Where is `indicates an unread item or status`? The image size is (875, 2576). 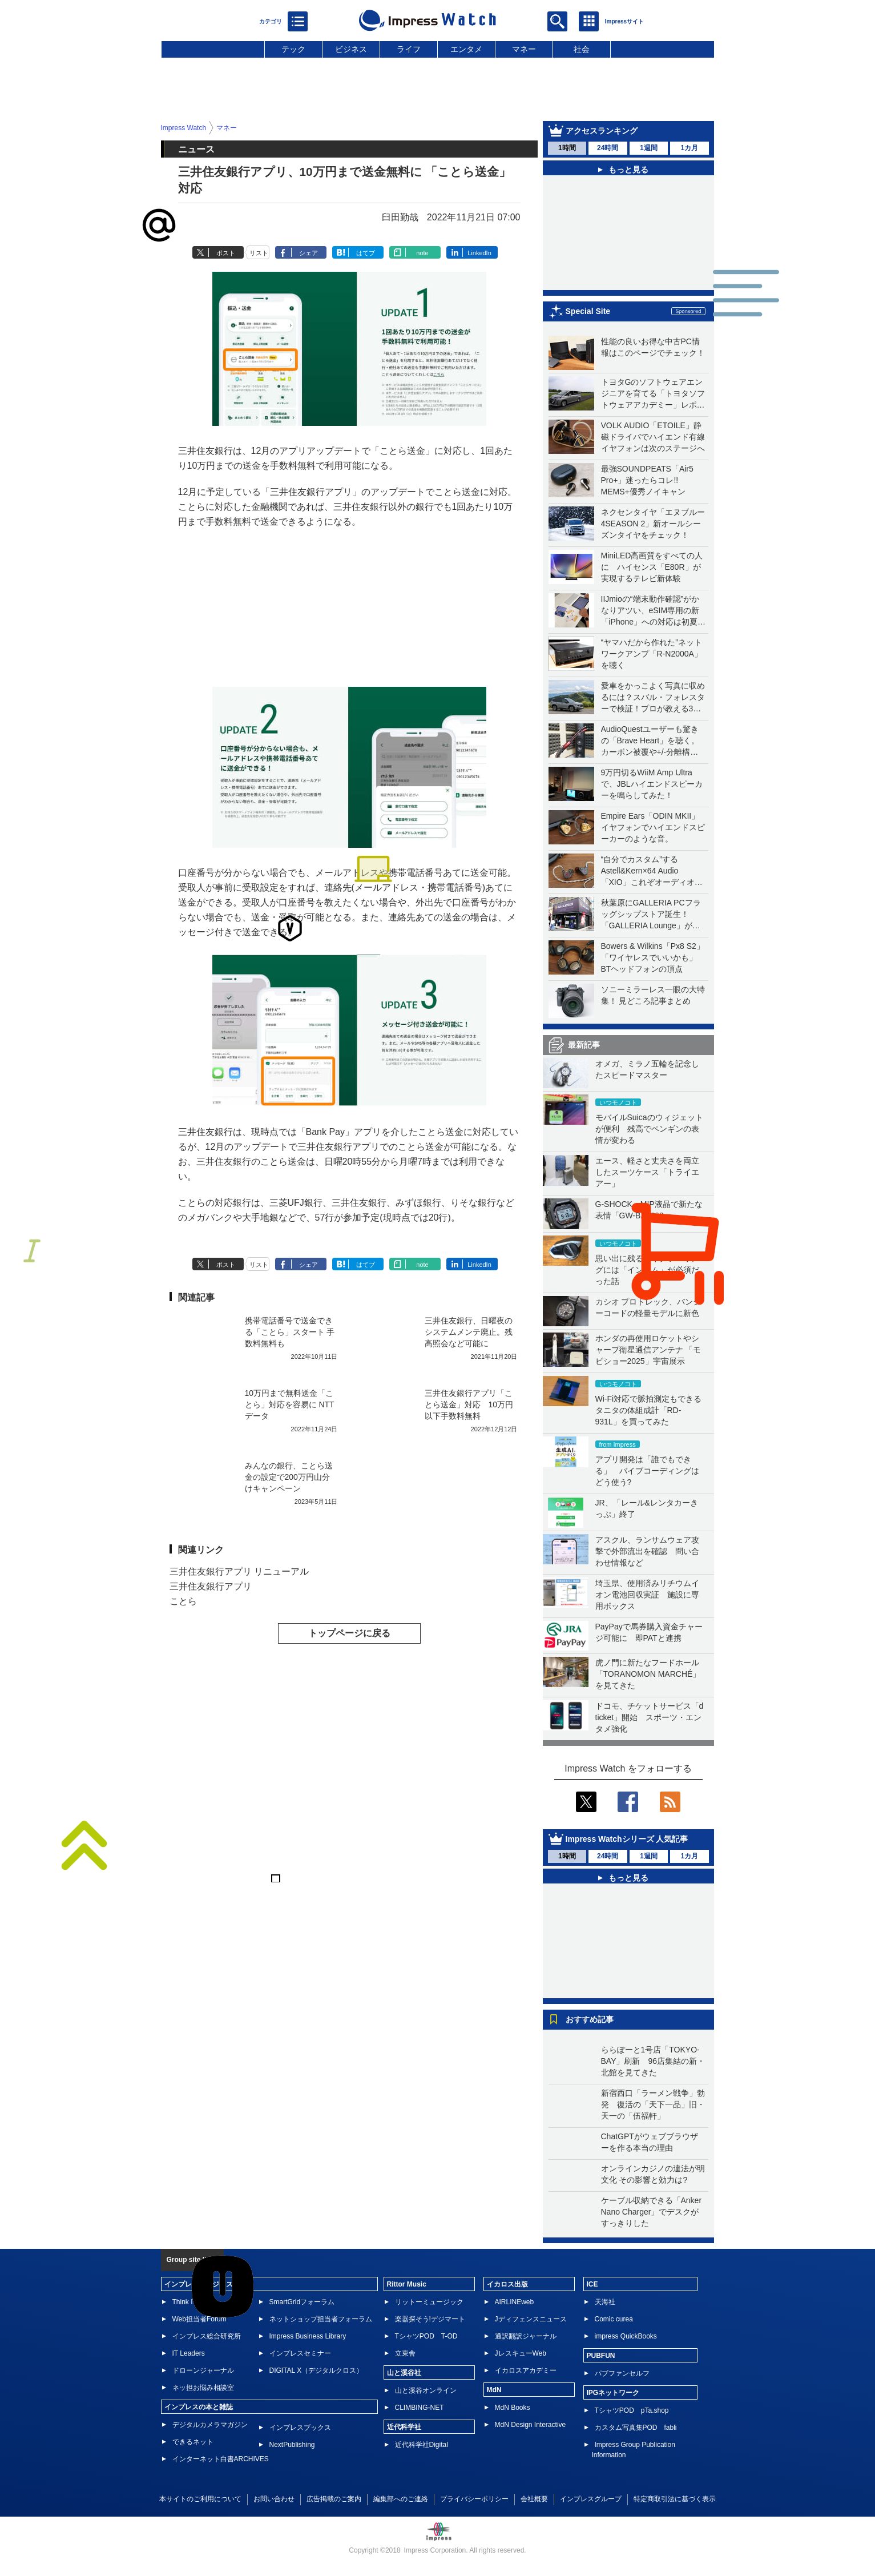 indicates an unread item or status is located at coordinates (223, 2287).